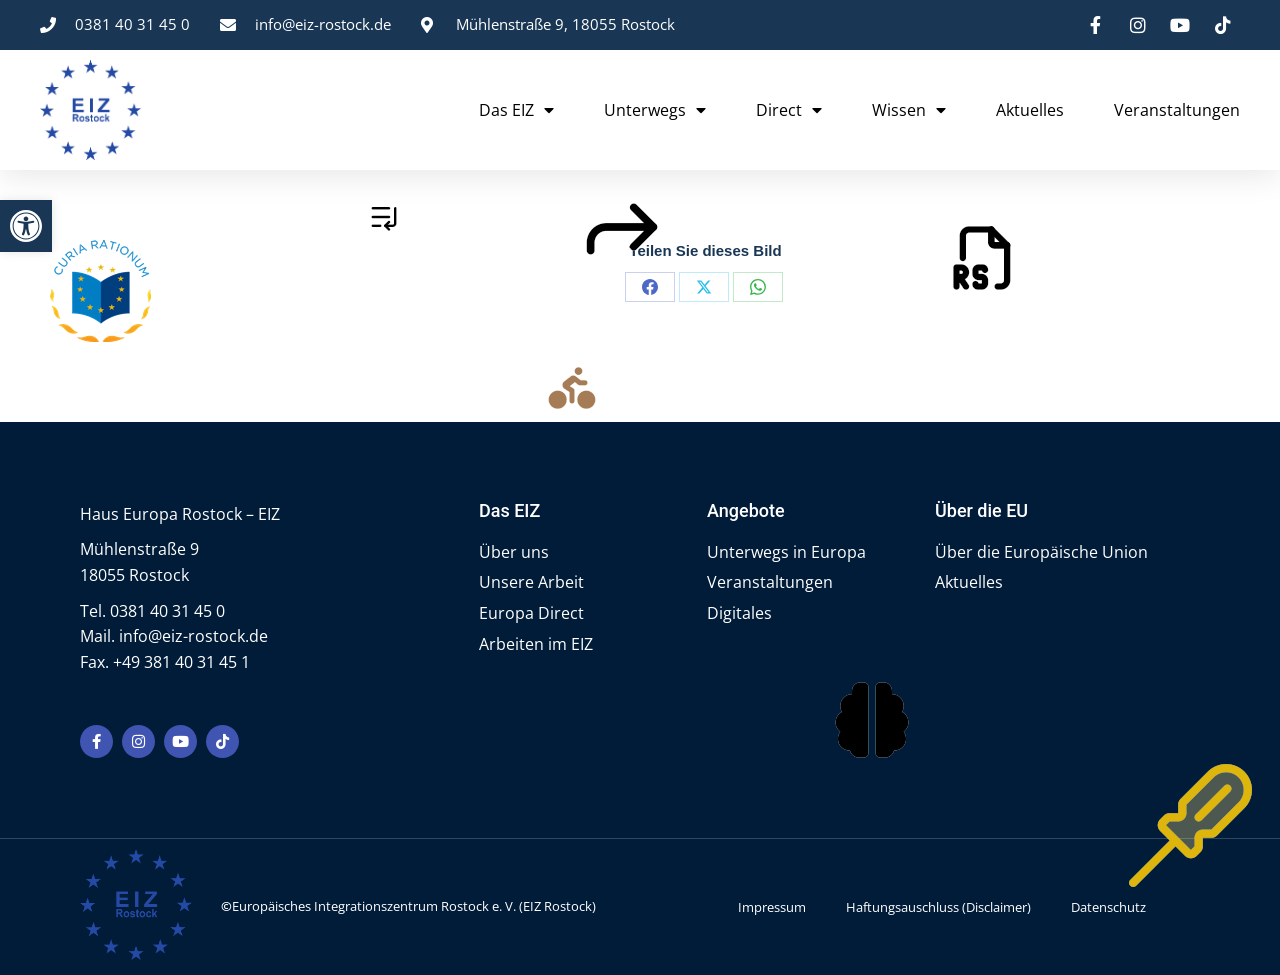 Image resolution: width=1280 pixels, height=975 pixels. What do you see at coordinates (985, 258) in the screenshot?
I see `rust source code file` at bounding box center [985, 258].